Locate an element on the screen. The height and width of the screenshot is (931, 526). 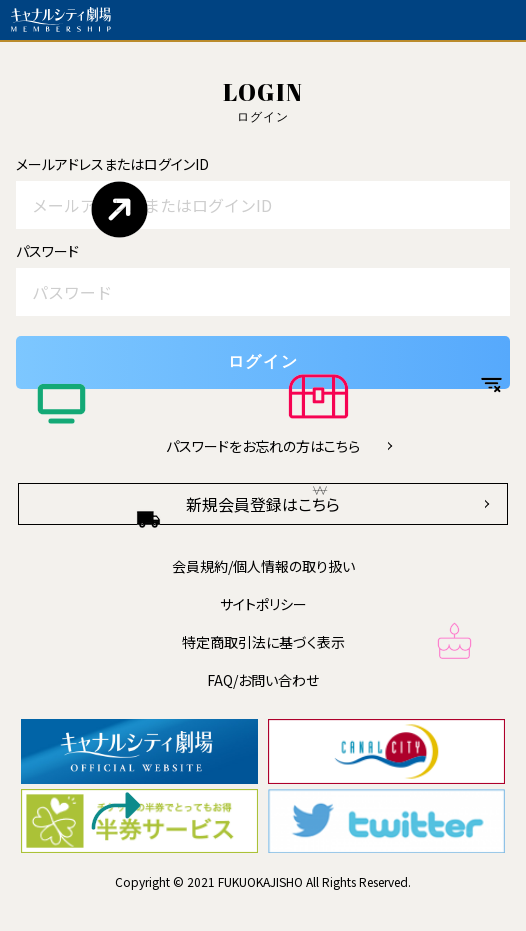
indicates south korean won currency is located at coordinates (320, 490).